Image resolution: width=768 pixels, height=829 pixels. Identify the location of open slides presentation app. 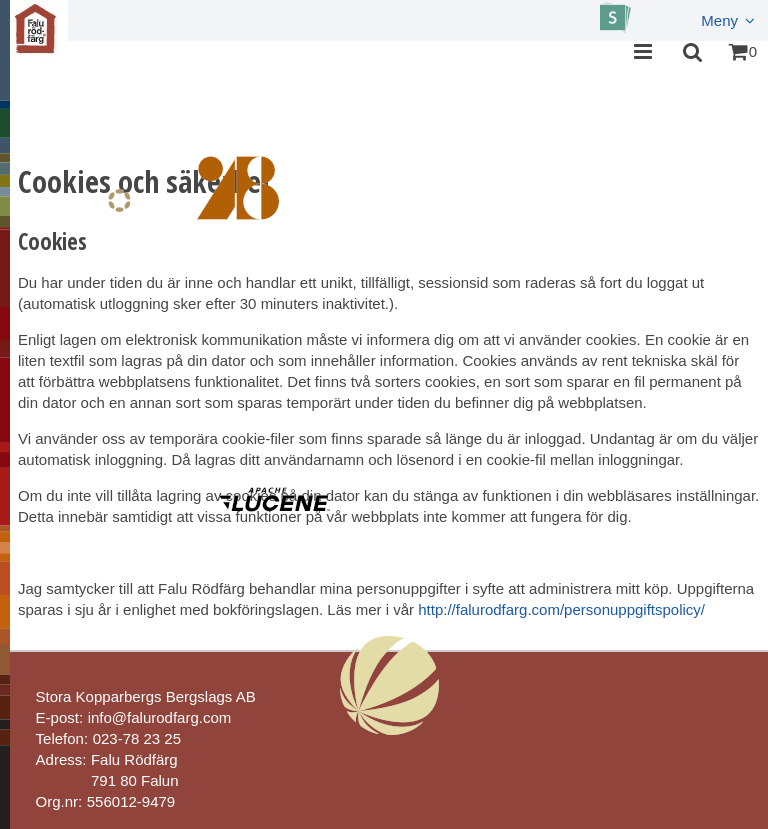
(615, 17).